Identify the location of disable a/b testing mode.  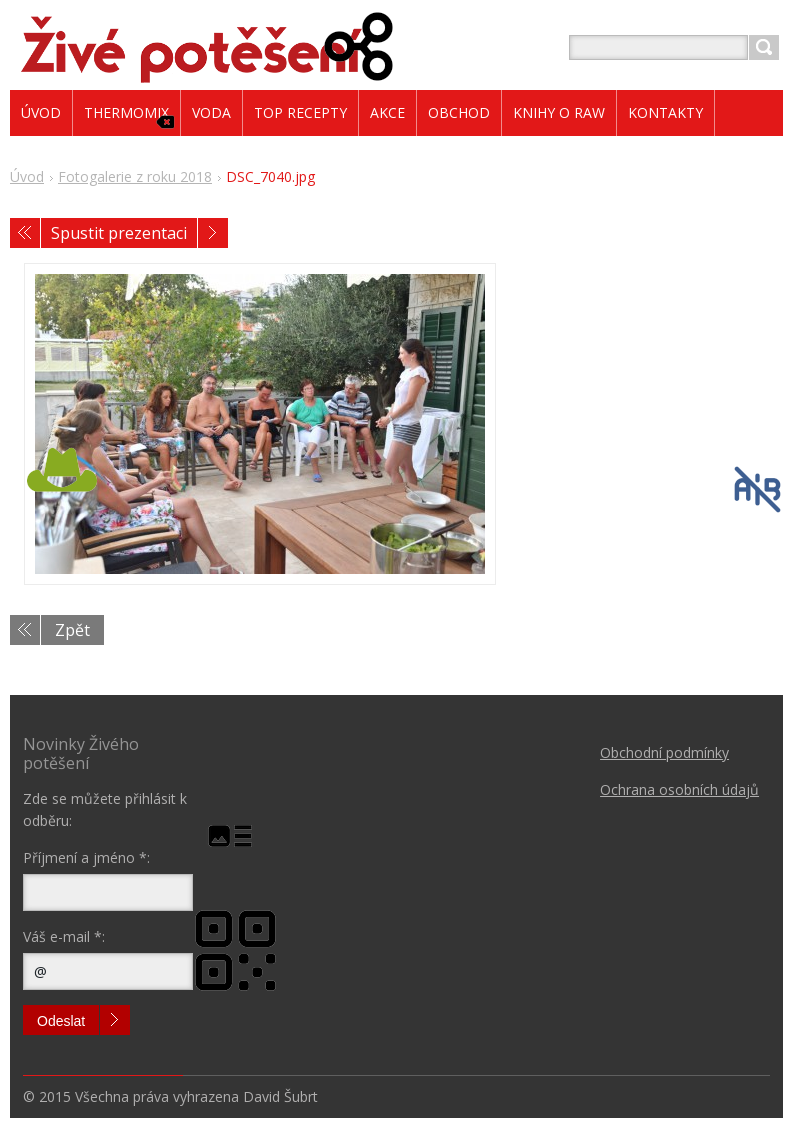
(757, 489).